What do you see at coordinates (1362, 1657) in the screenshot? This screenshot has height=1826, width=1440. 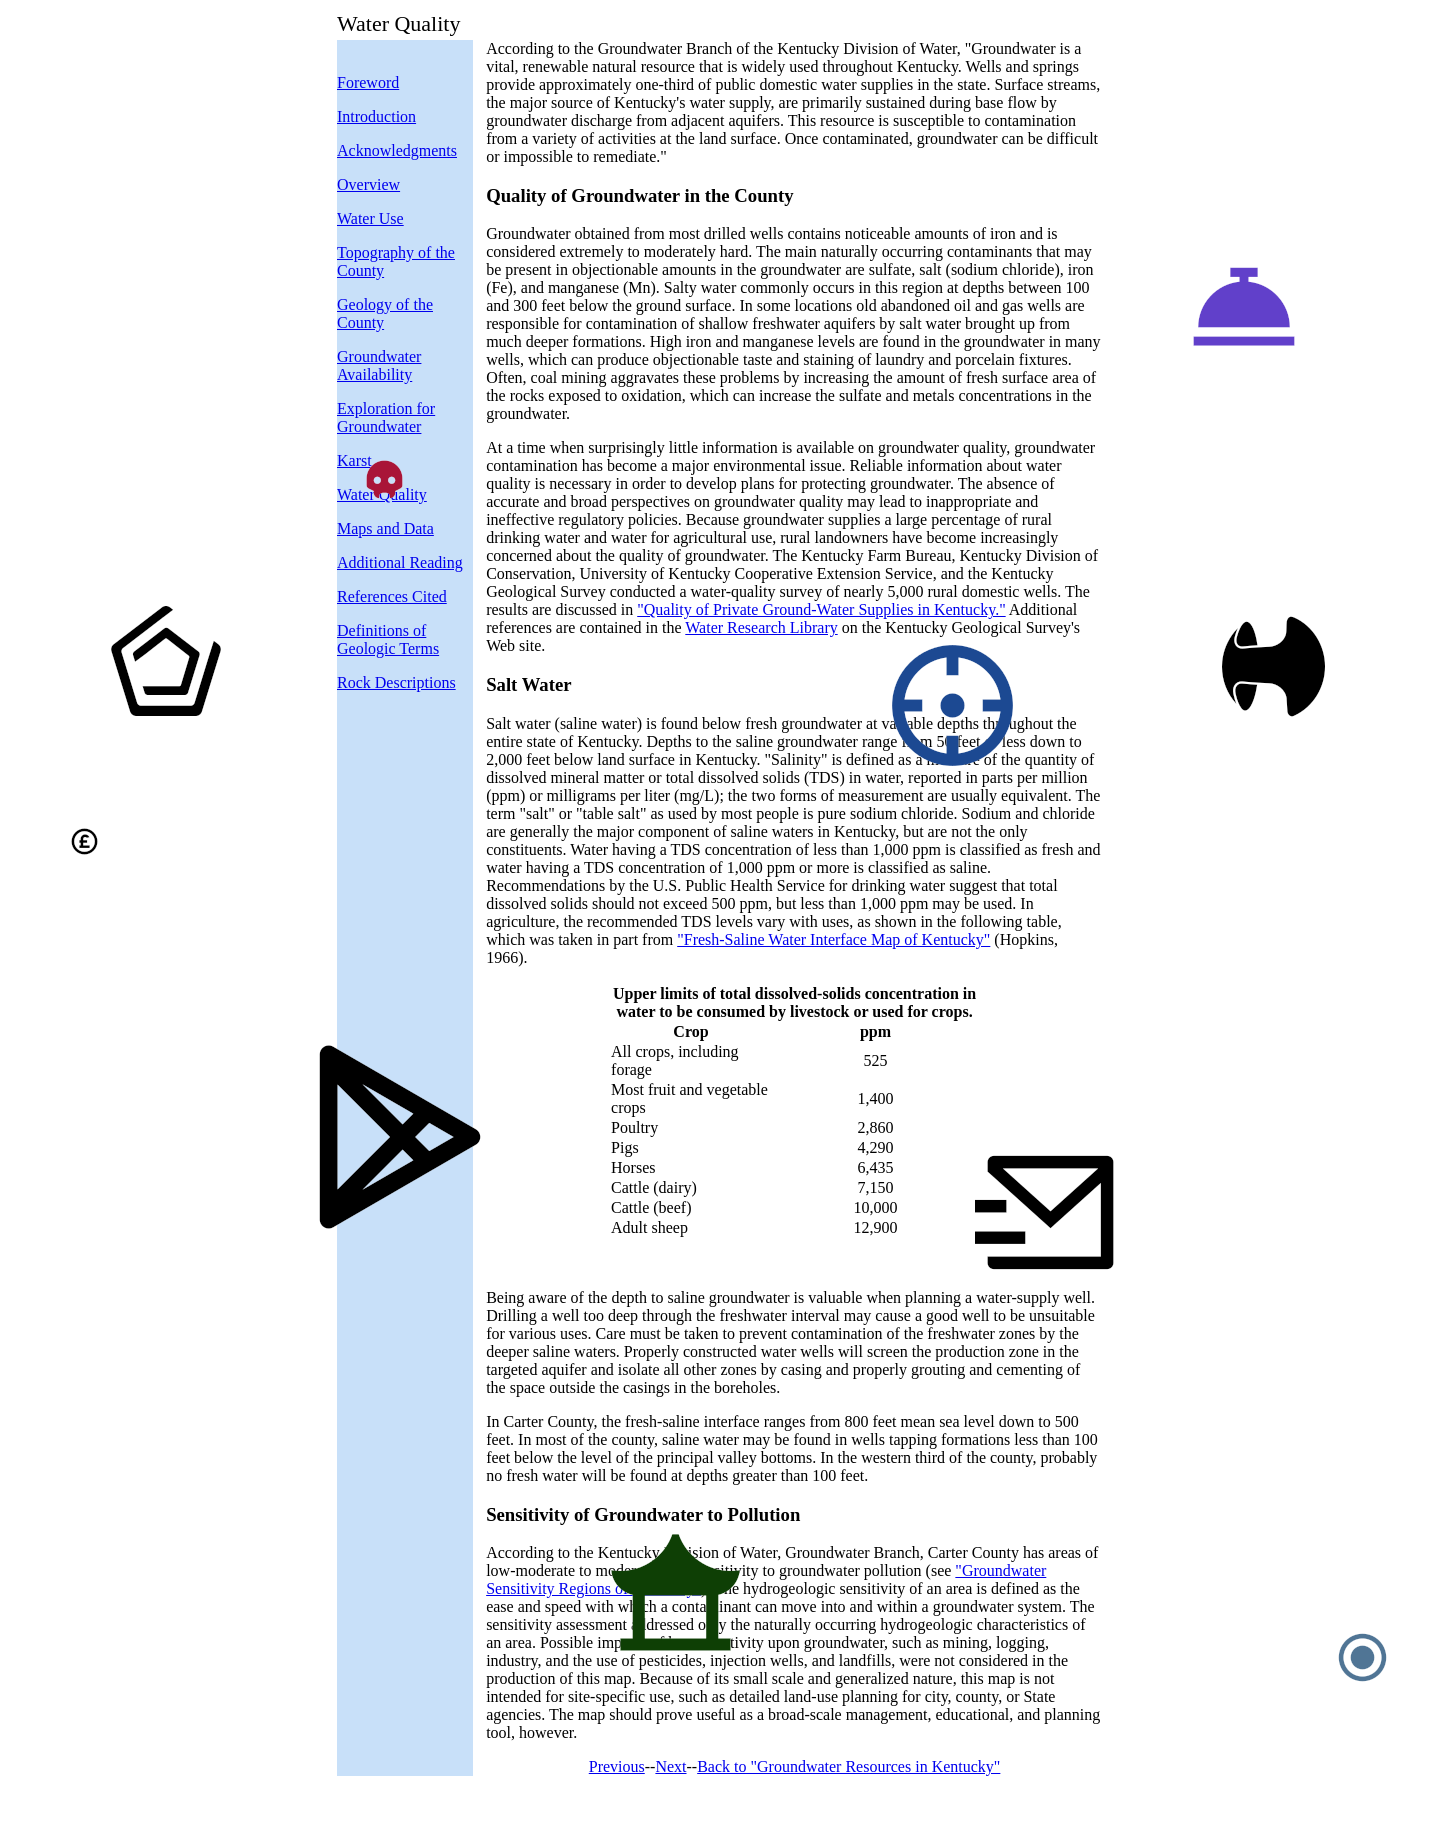 I see `selected radio button option` at bounding box center [1362, 1657].